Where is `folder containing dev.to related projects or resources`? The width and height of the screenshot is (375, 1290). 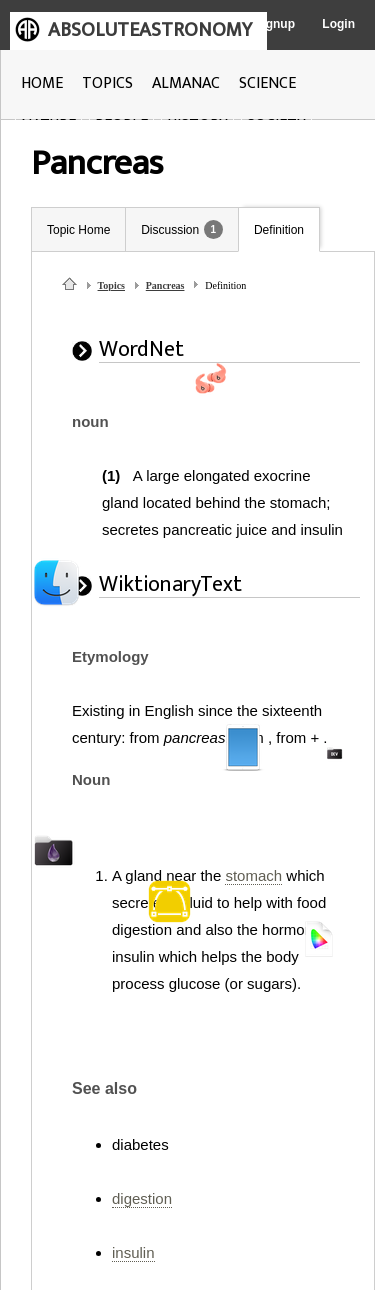 folder containing dev.to related projects or resources is located at coordinates (334, 753).